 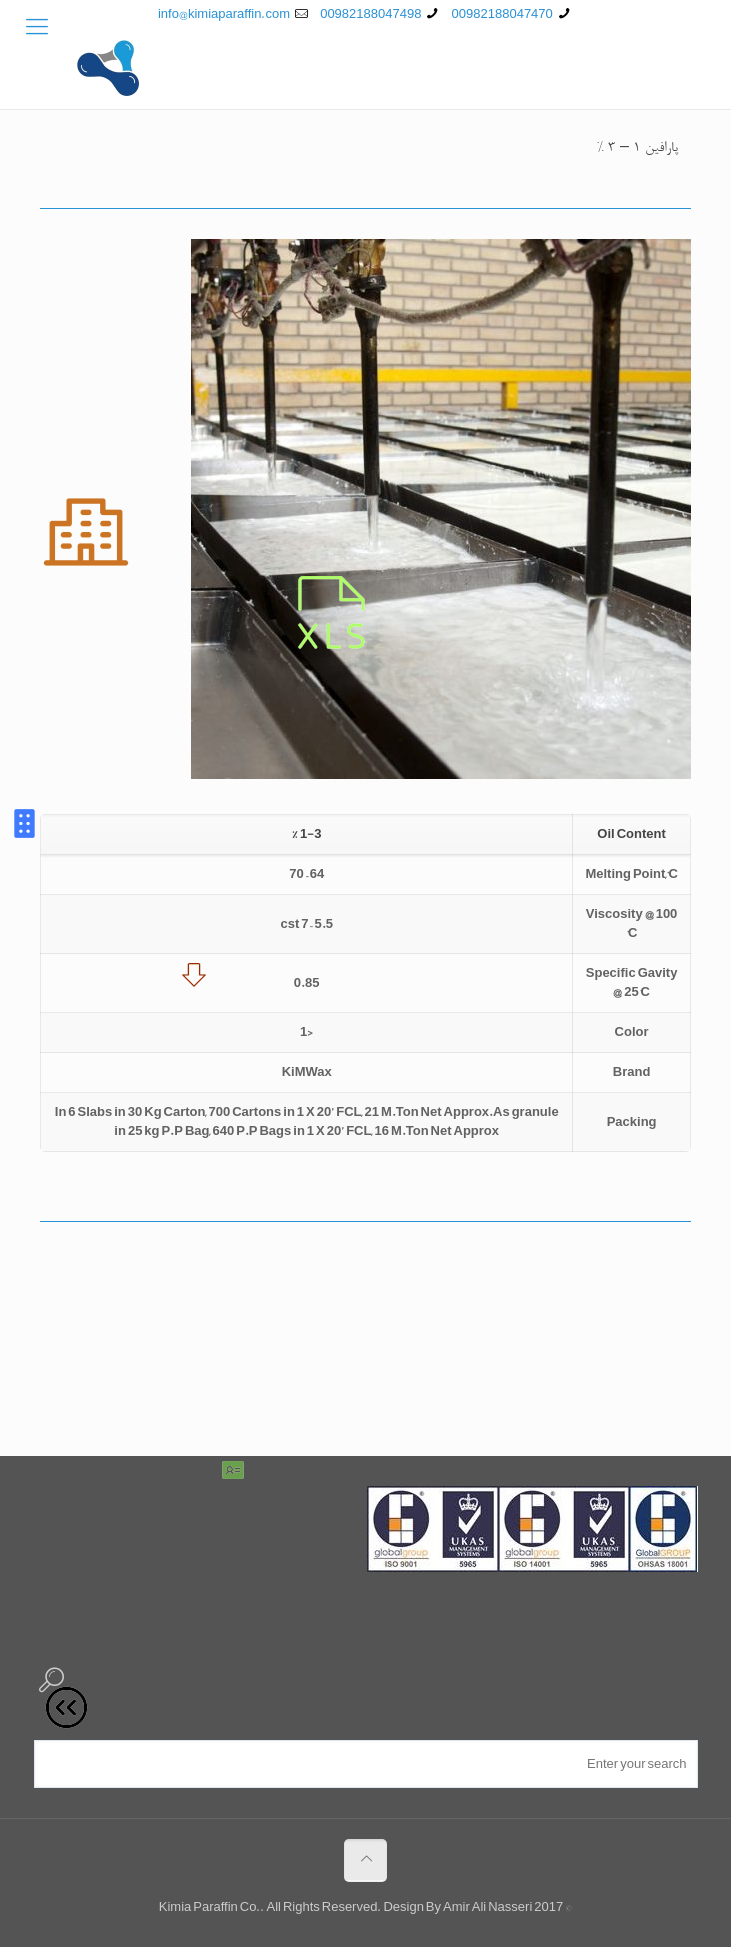 I want to click on drag to reorder items in a list, so click(x=24, y=823).